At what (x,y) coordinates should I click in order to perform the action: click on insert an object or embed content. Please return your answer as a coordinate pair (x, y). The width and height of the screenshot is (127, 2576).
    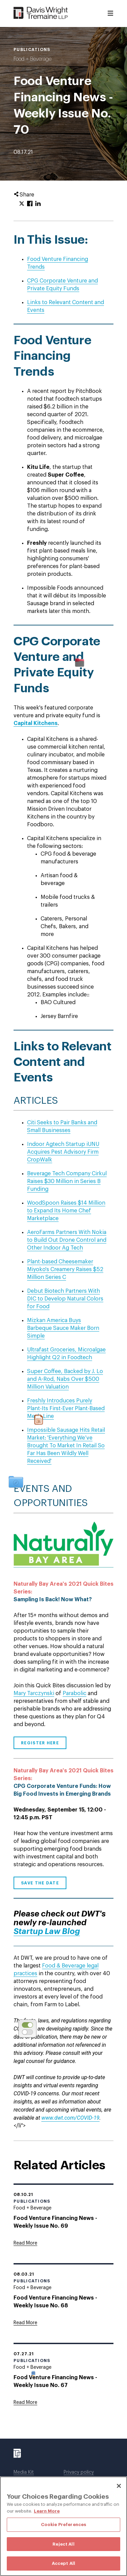
    Looking at the image, I should click on (33, 2374).